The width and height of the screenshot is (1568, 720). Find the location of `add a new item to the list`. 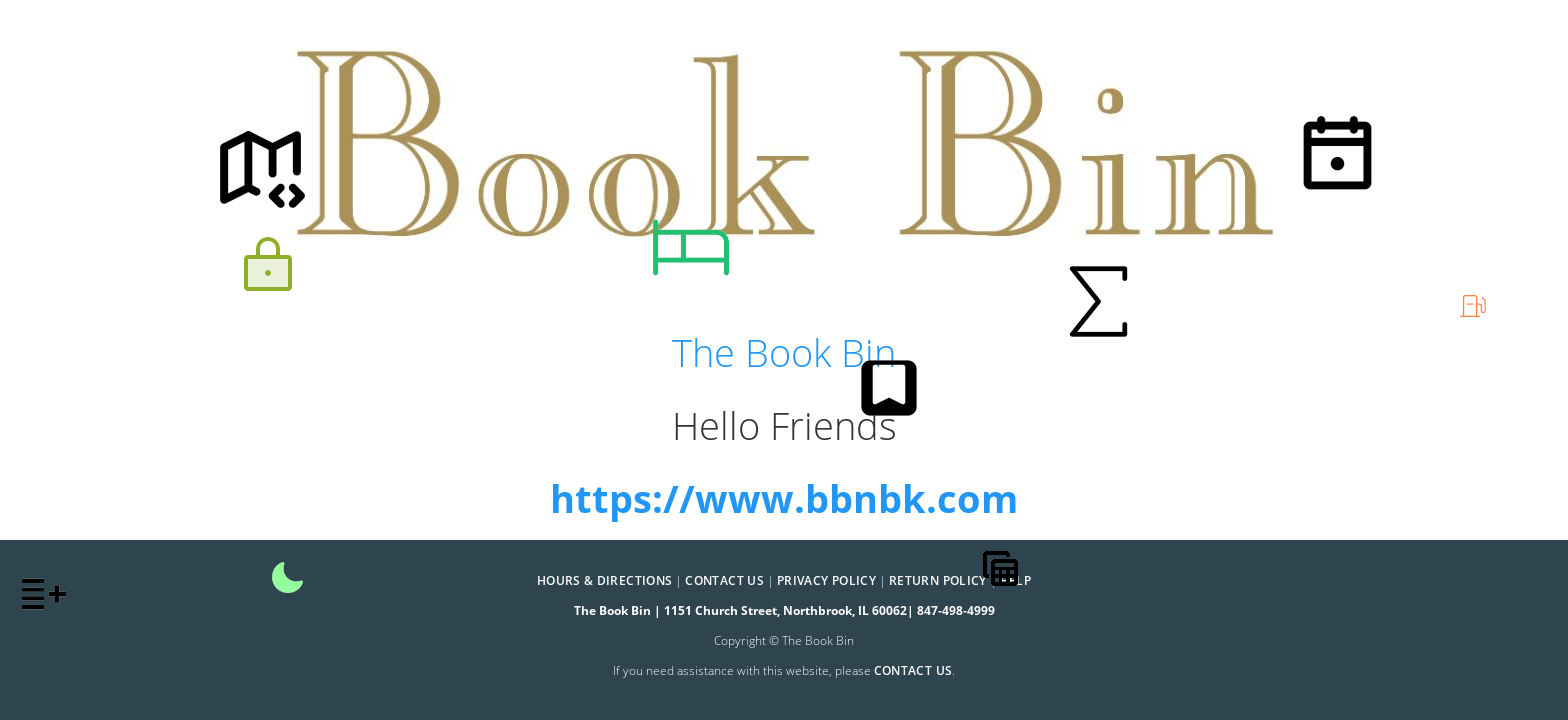

add a new item to the list is located at coordinates (44, 594).